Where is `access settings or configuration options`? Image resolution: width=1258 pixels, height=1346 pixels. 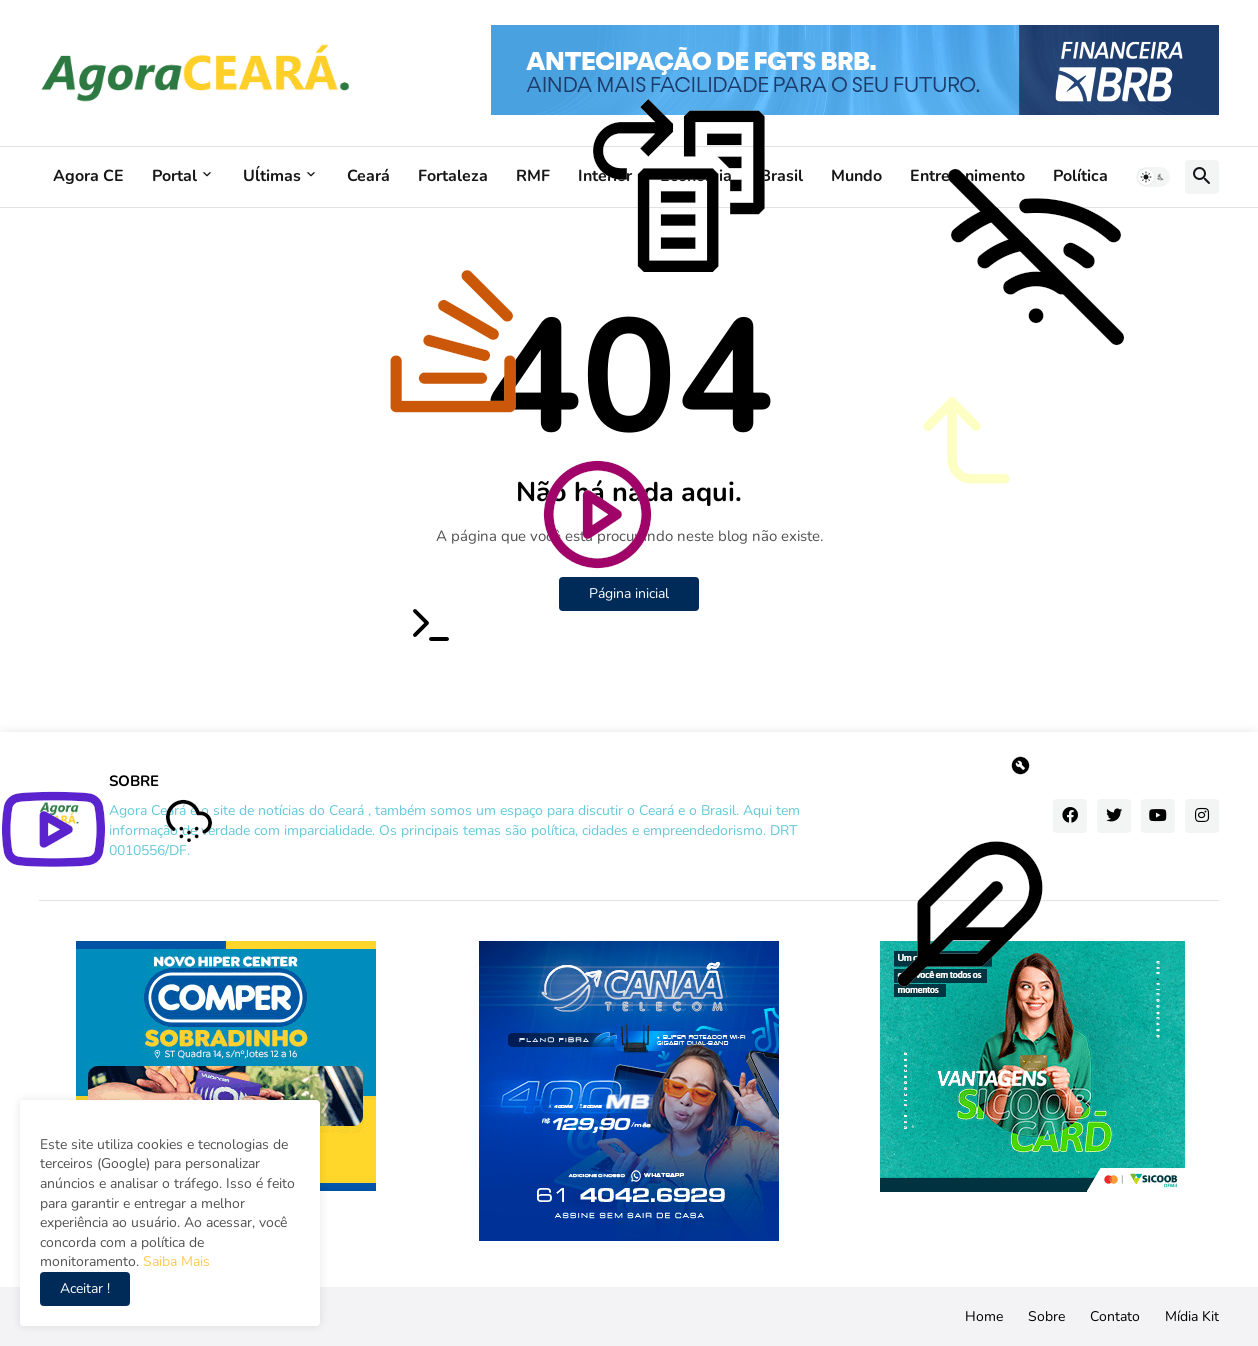 access settings or configuration options is located at coordinates (1020, 765).